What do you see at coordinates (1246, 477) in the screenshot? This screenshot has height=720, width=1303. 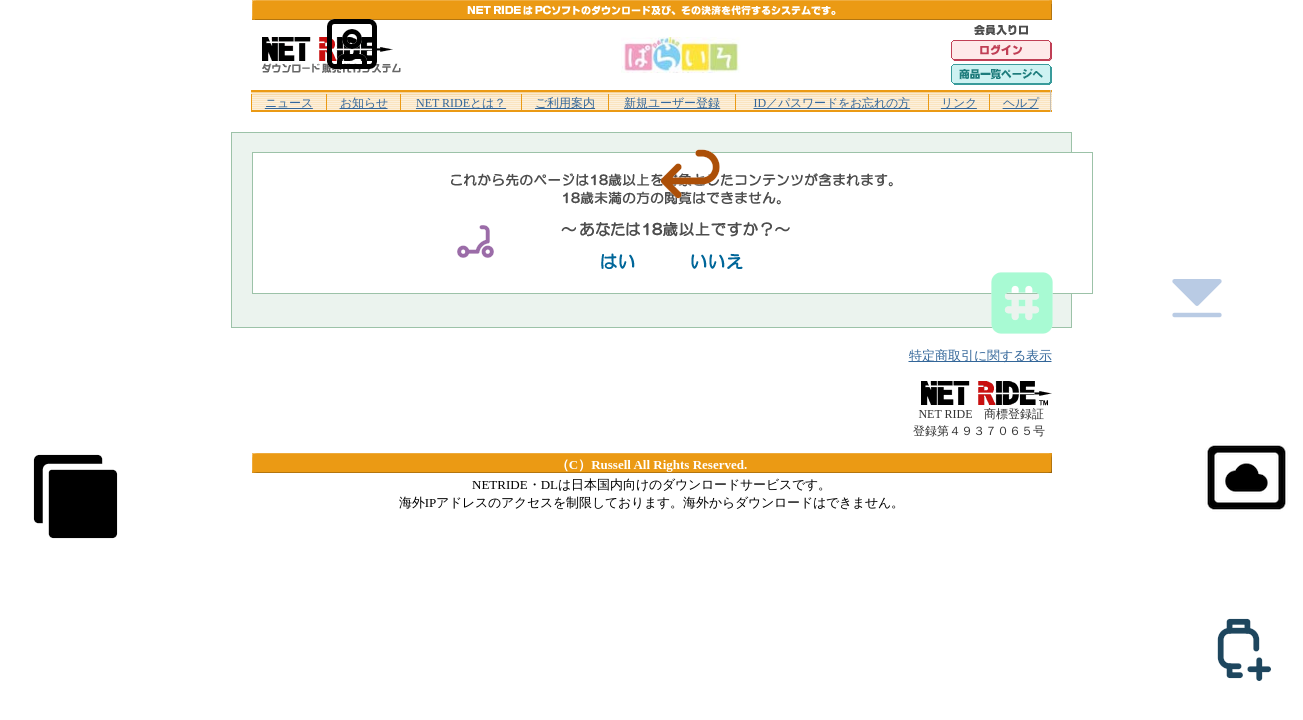 I see `access daydream or screen saver settings` at bounding box center [1246, 477].